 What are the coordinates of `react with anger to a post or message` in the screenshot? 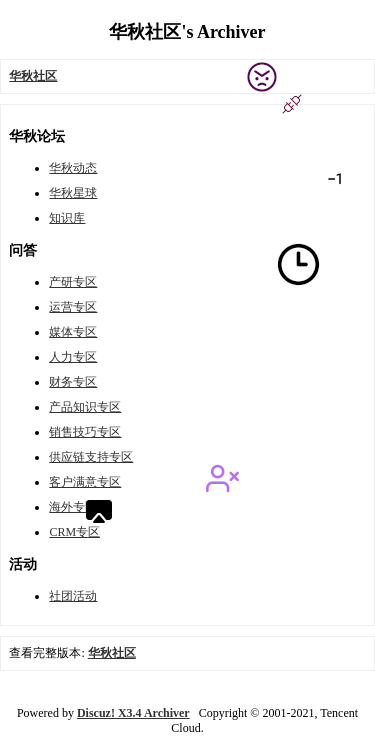 It's located at (262, 77).